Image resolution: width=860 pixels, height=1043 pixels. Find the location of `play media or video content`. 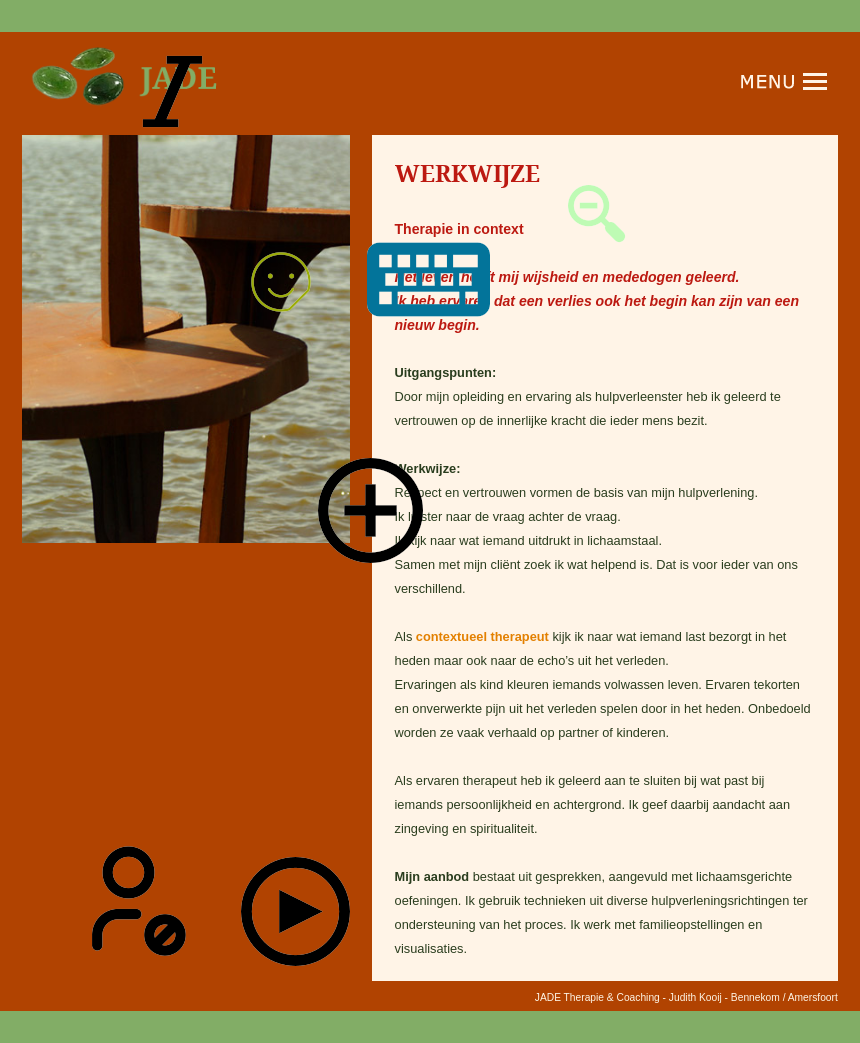

play media or video content is located at coordinates (295, 911).